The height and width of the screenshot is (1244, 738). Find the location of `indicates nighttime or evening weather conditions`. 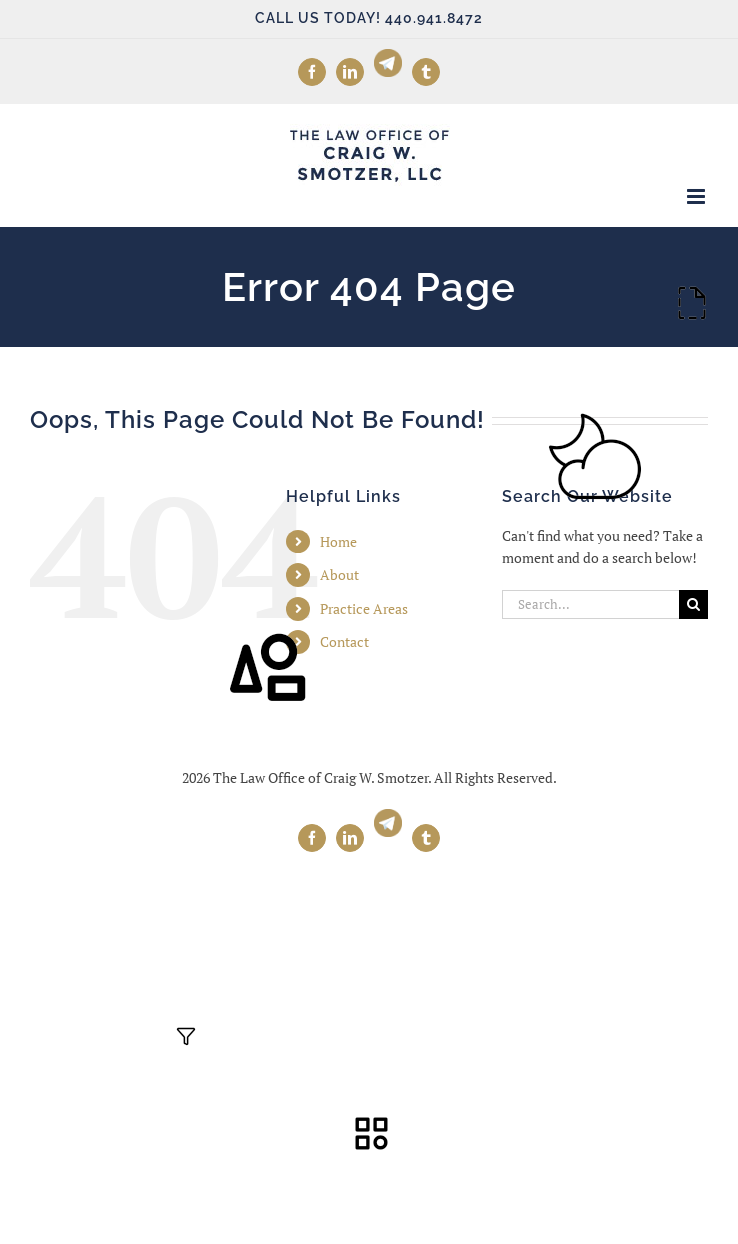

indicates nighttime or evening weather conditions is located at coordinates (593, 461).